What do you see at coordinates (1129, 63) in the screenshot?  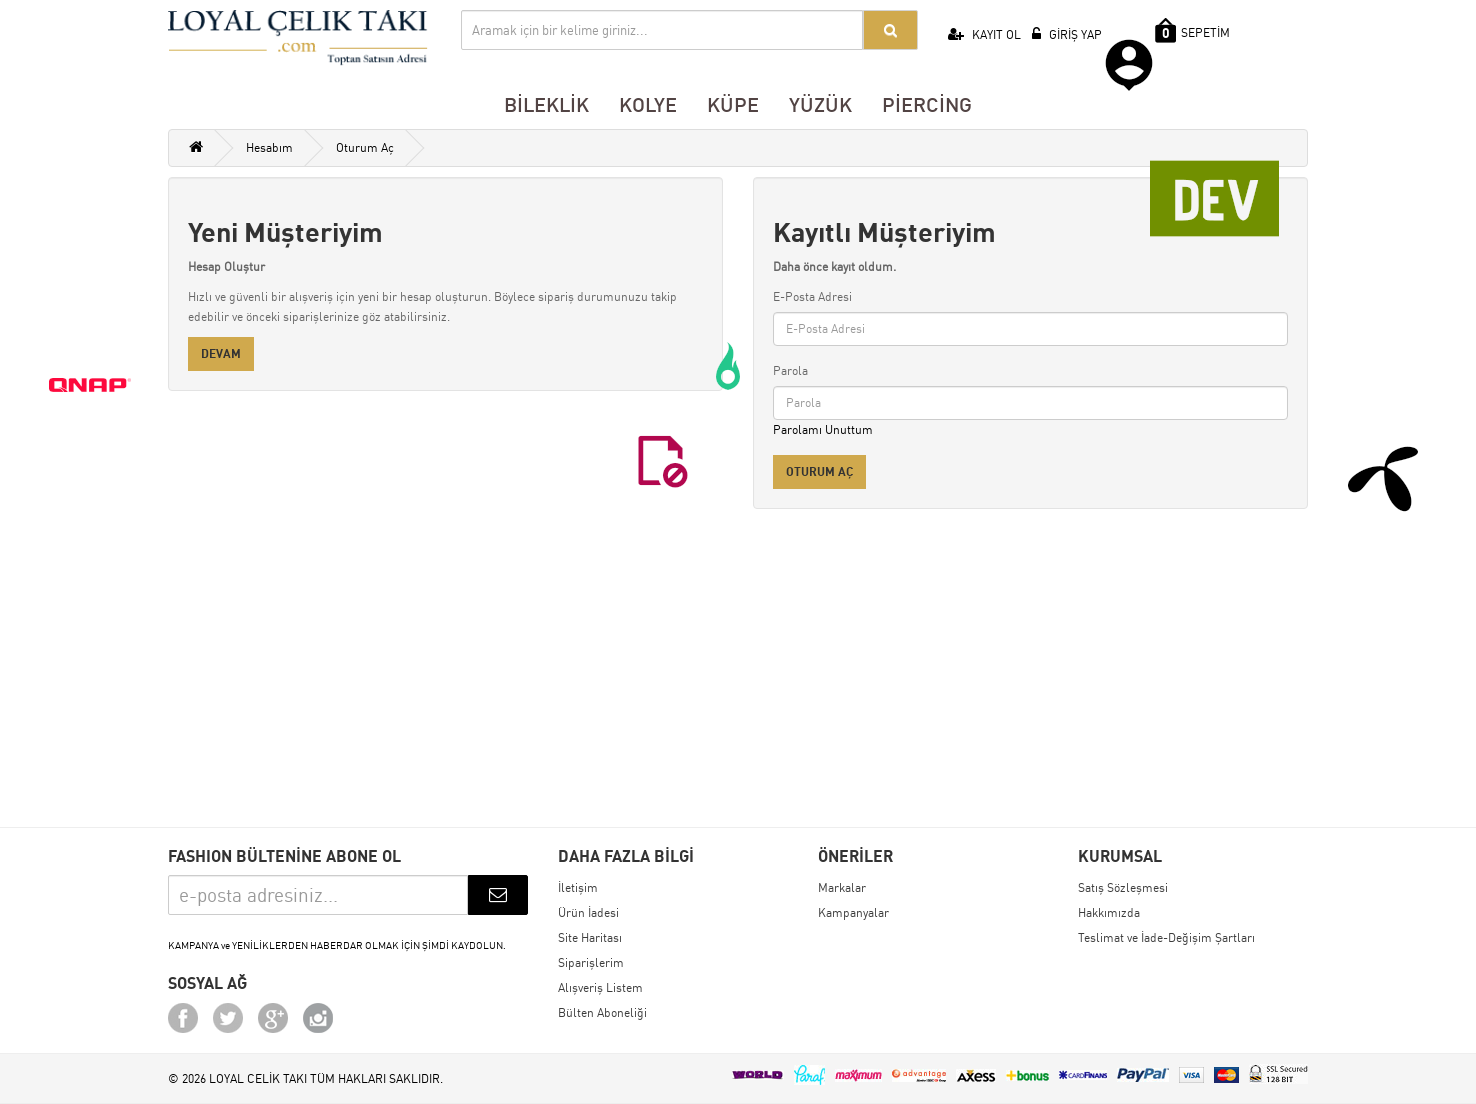 I see `view user profile location` at bounding box center [1129, 63].